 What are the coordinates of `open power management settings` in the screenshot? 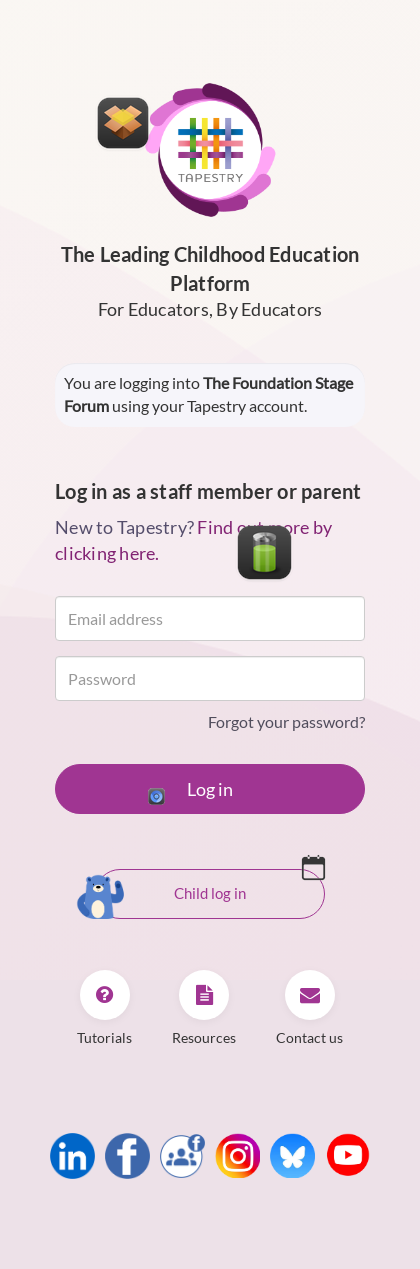 It's located at (264, 552).